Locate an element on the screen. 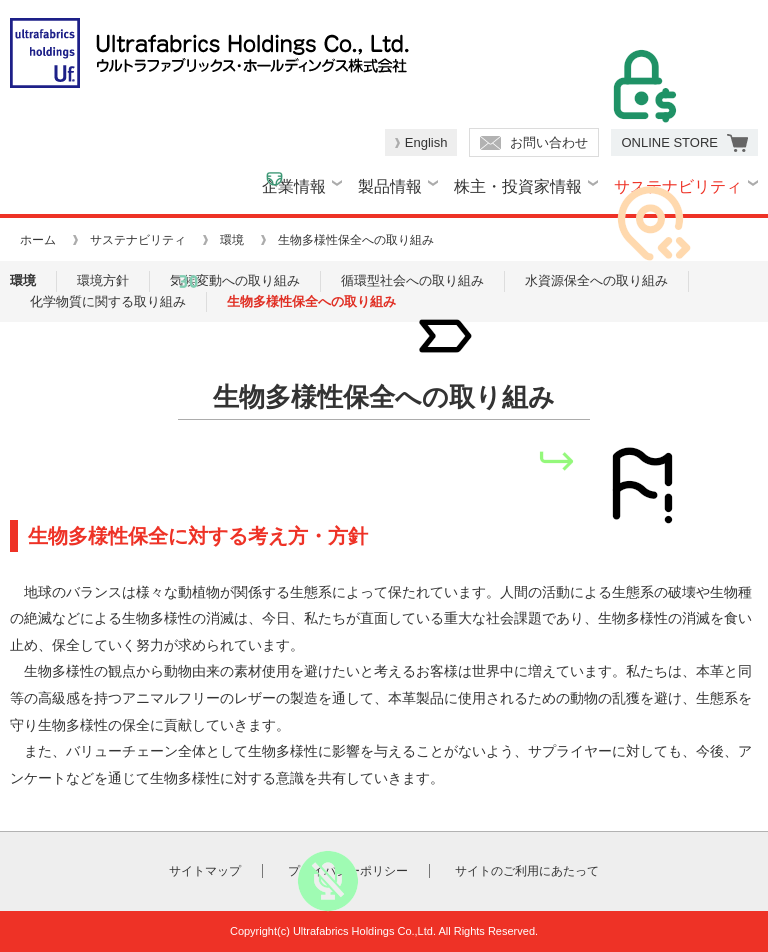  report or flag content with an urgent issue is located at coordinates (642, 482).